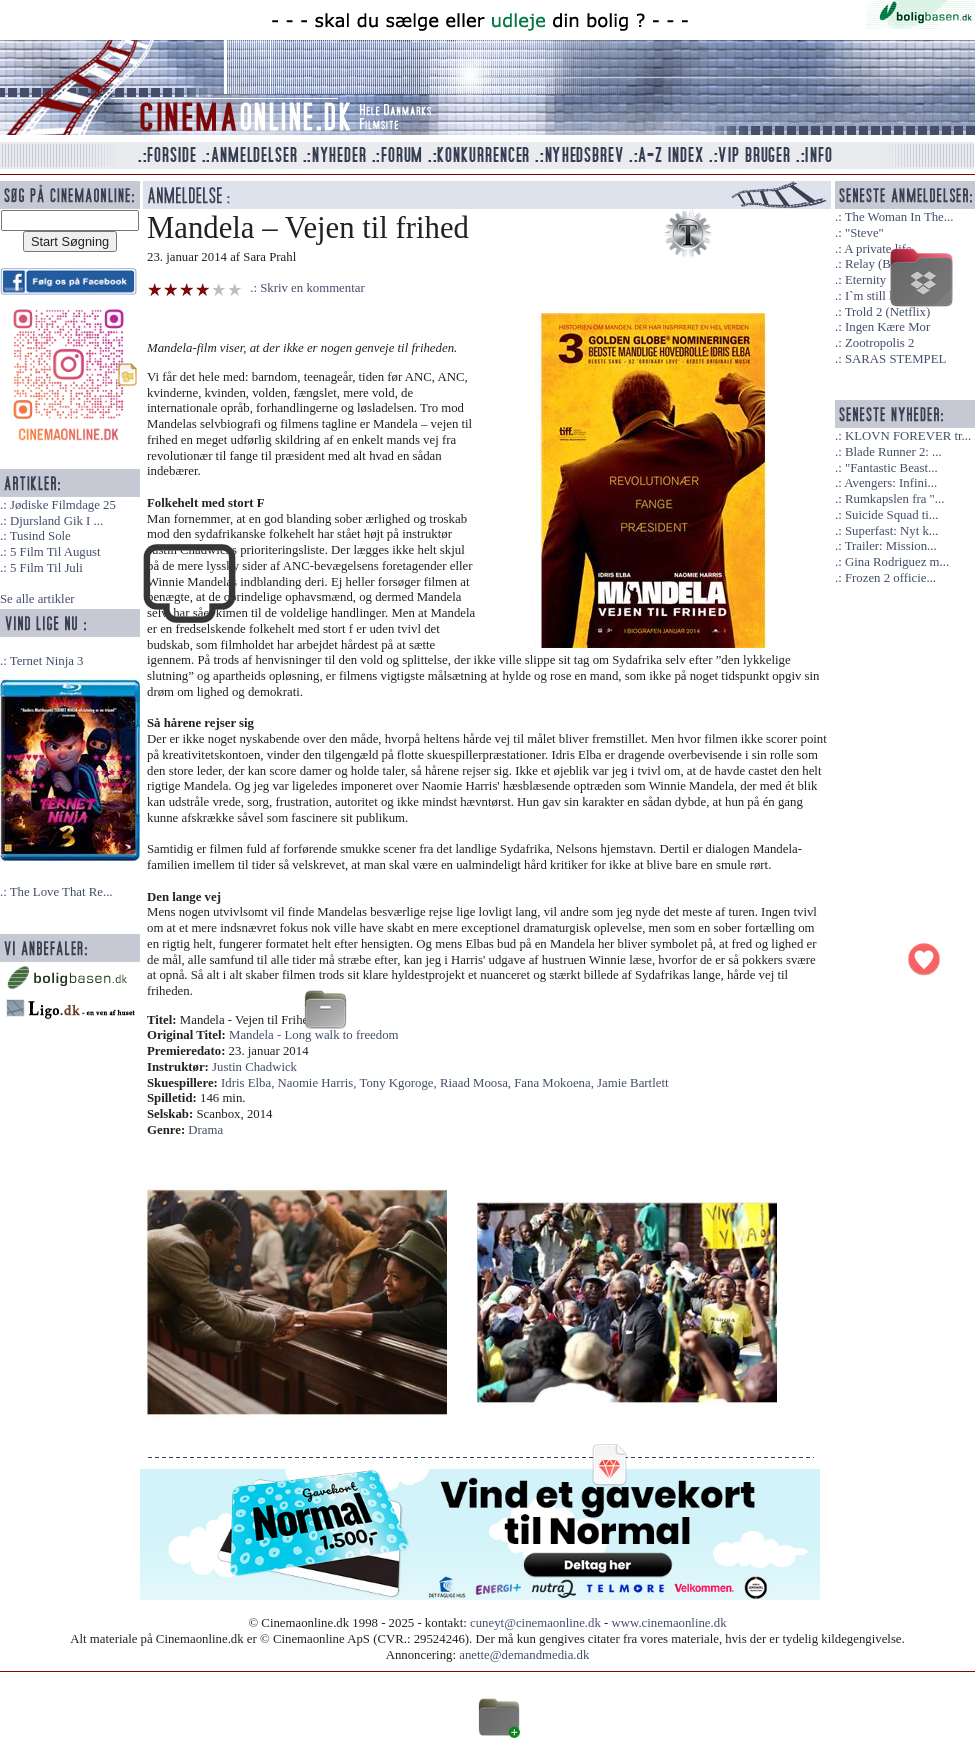 The image size is (975, 1738). I want to click on open the nautilus file manager, so click(325, 1009).